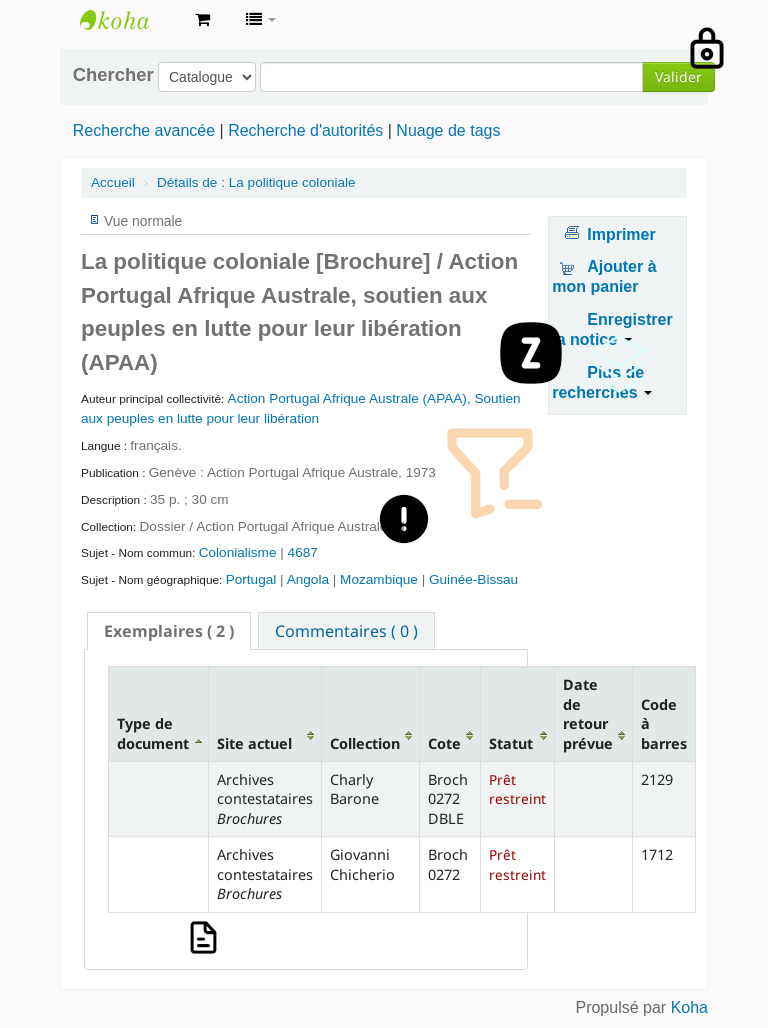 The width and height of the screenshot is (768, 1028). What do you see at coordinates (619, 364) in the screenshot?
I see `view layers or stacked content` at bounding box center [619, 364].